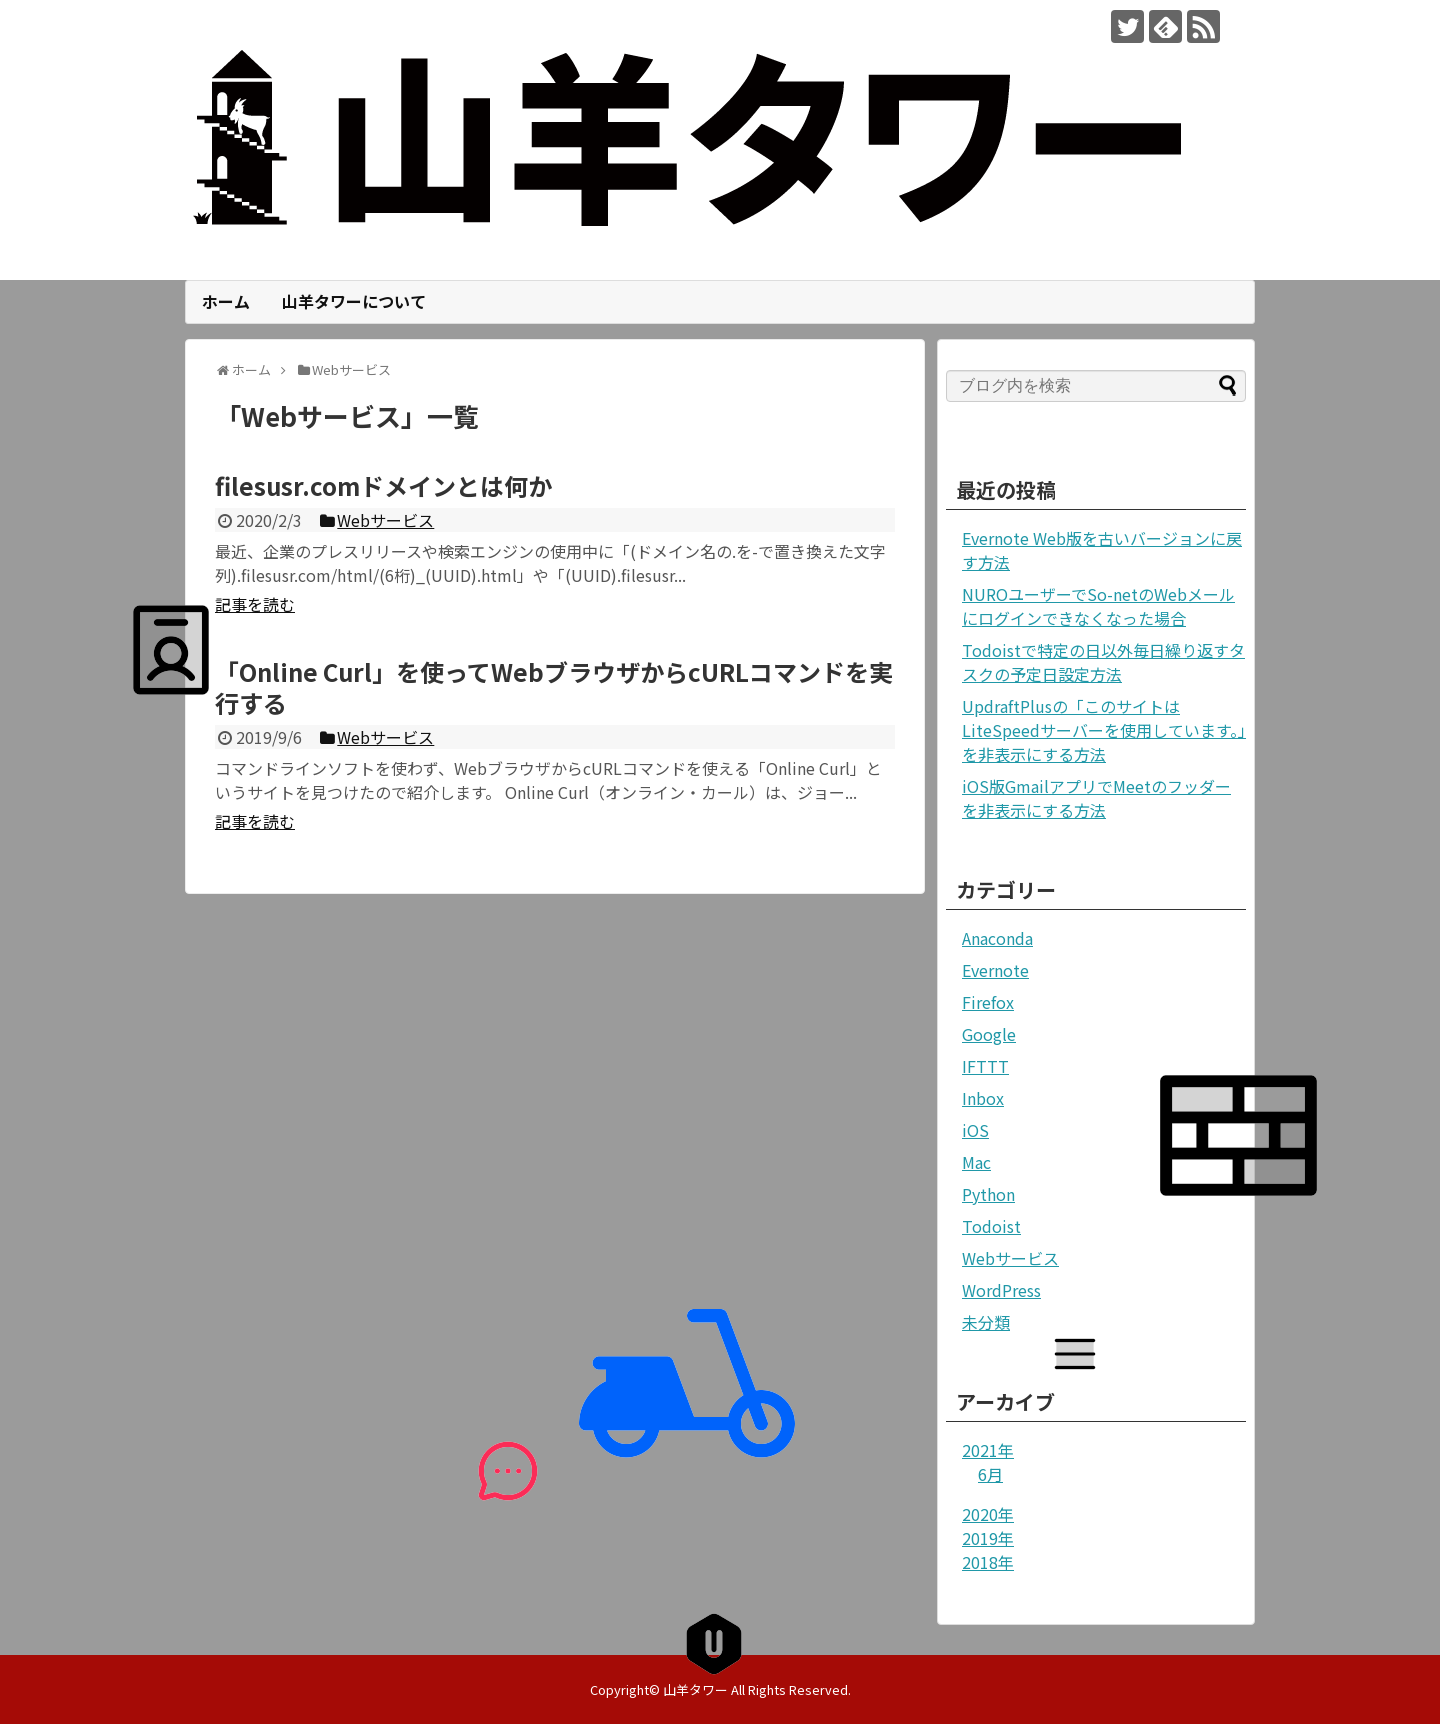 This screenshot has height=1724, width=1440. What do you see at coordinates (508, 1471) in the screenshot?
I see `open chat or messaging` at bounding box center [508, 1471].